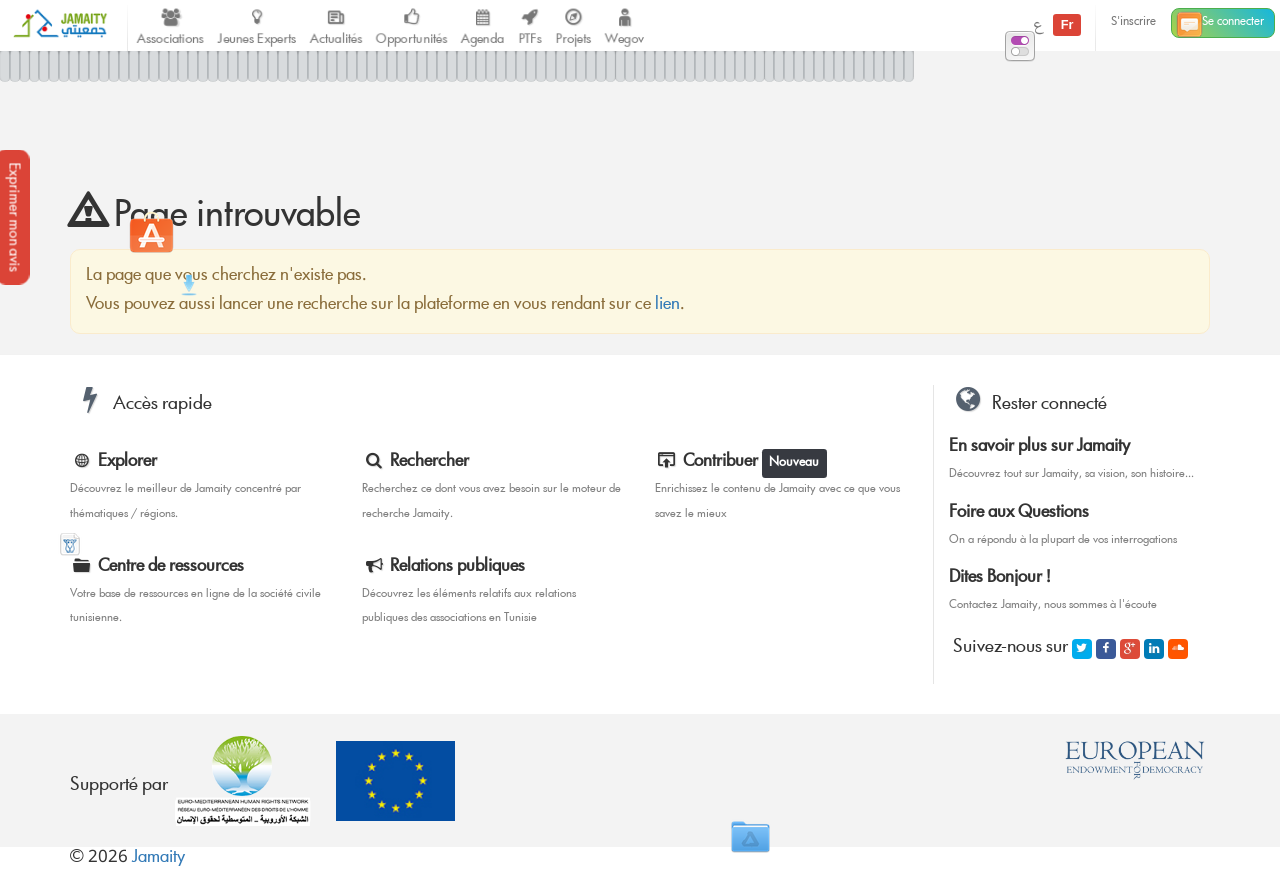 Image resolution: width=1280 pixels, height=882 pixels. What do you see at coordinates (189, 284) in the screenshot?
I see `save document to a new location` at bounding box center [189, 284].